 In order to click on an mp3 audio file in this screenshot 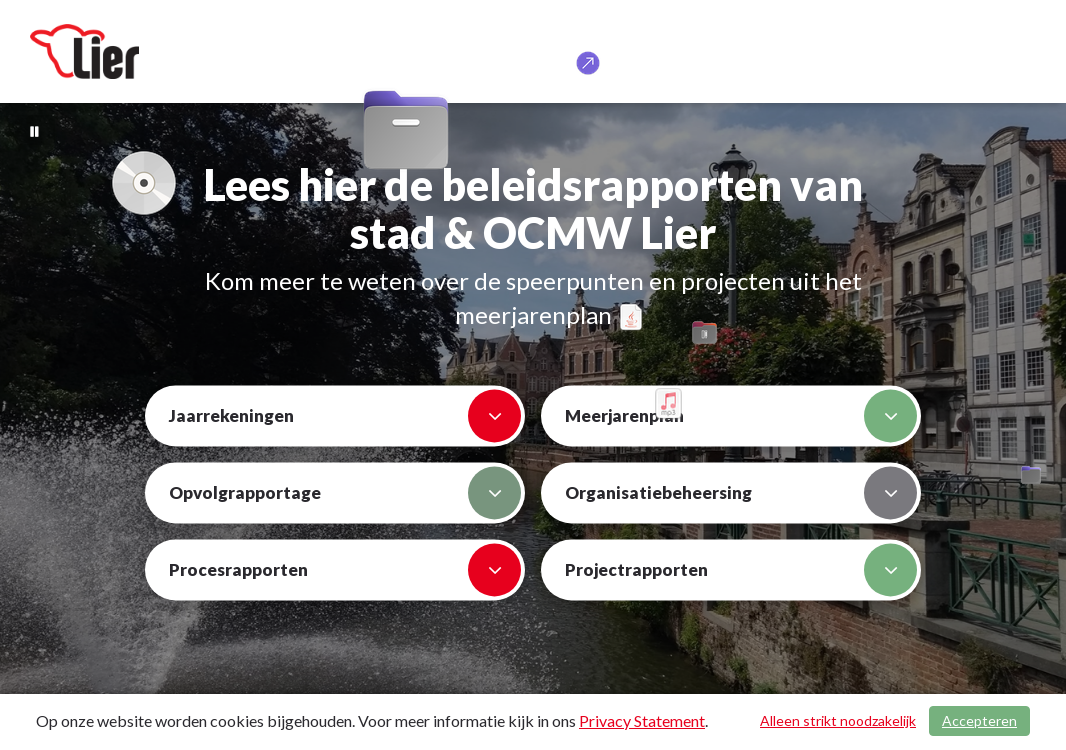, I will do `click(668, 403)`.